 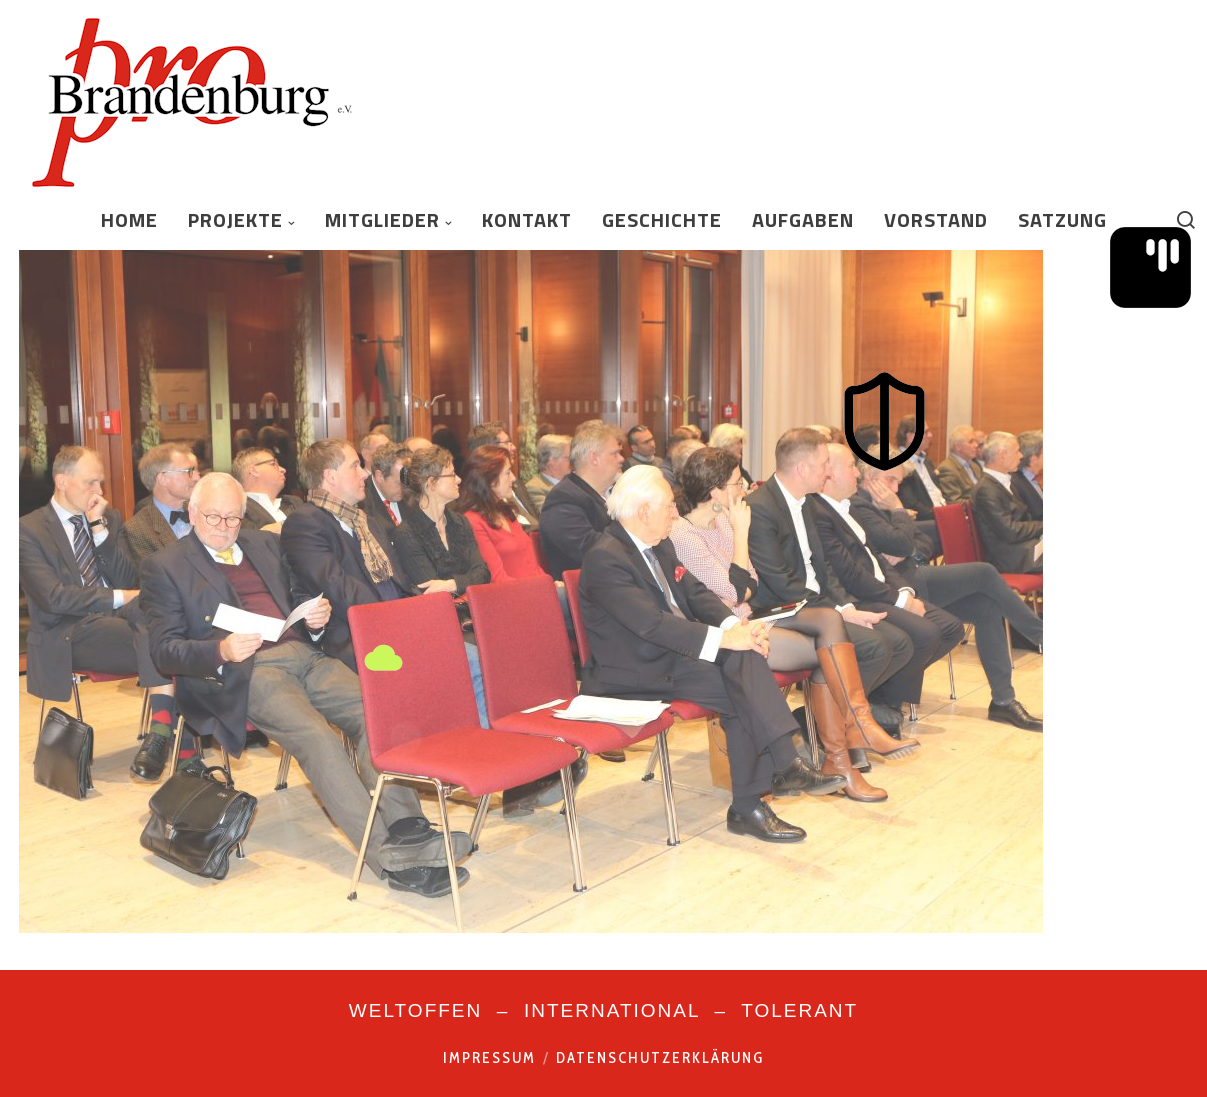 I want to click on access cloud storage, so click(x=383, y=658).